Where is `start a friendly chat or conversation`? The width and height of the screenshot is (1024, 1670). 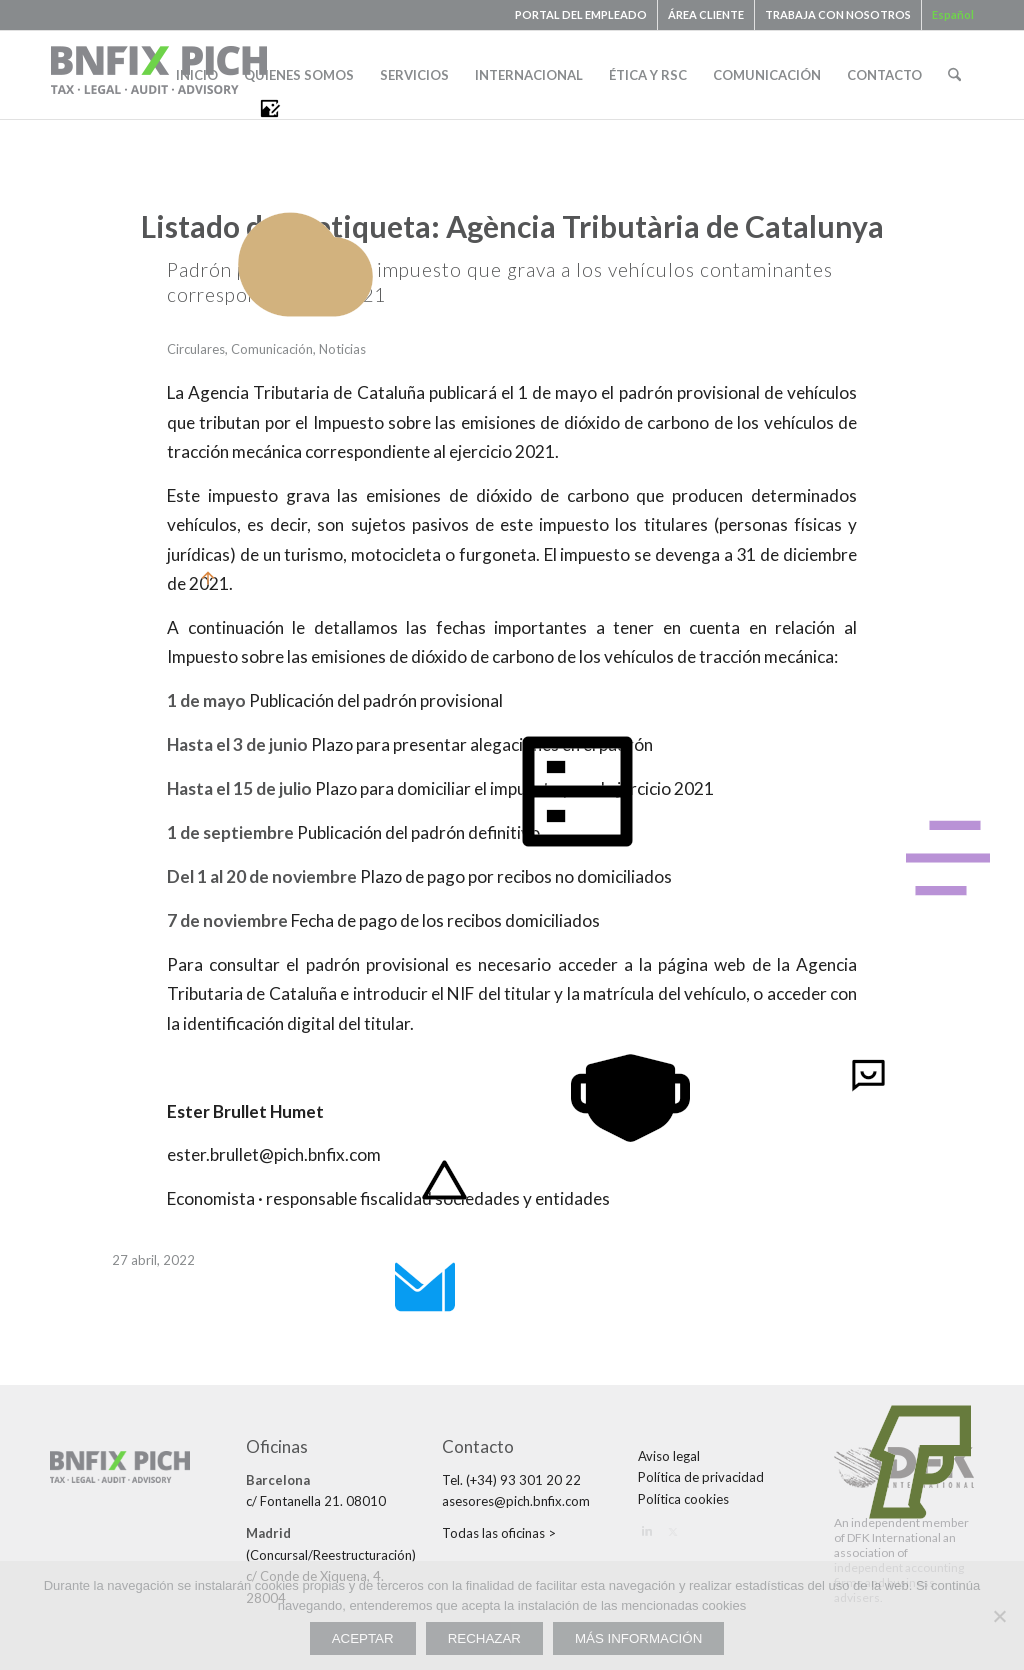 start a friendly chat or conversation is located at coordinates (868, 1074).